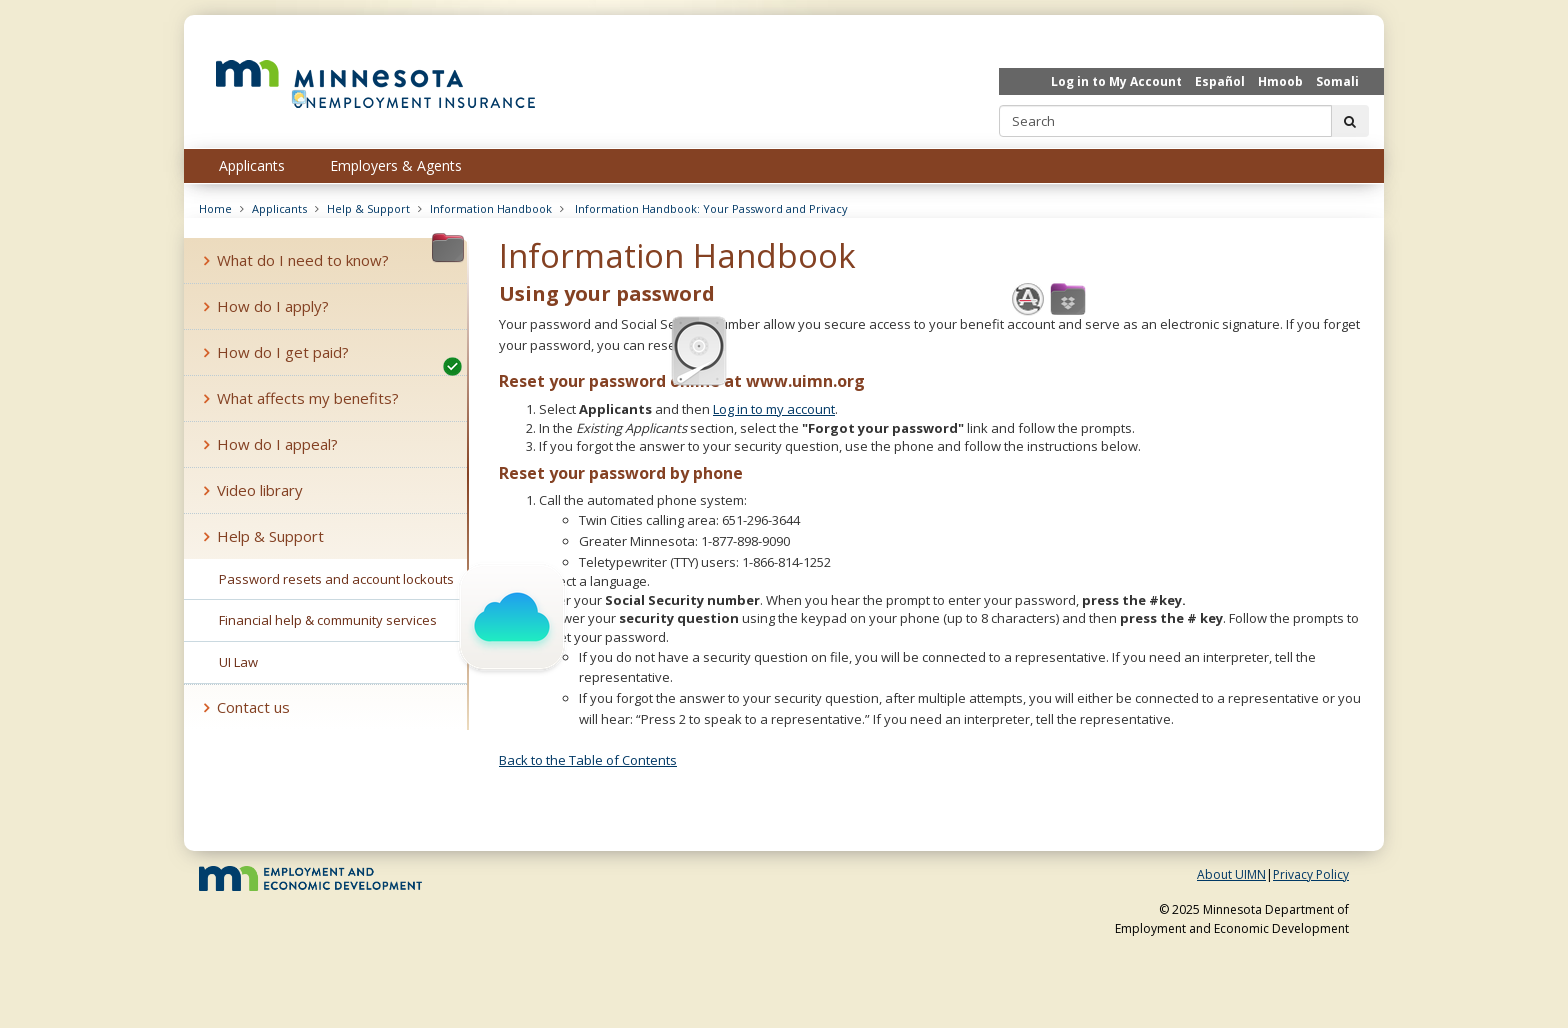  I want to click on open disk utility application, so click(699, 351).